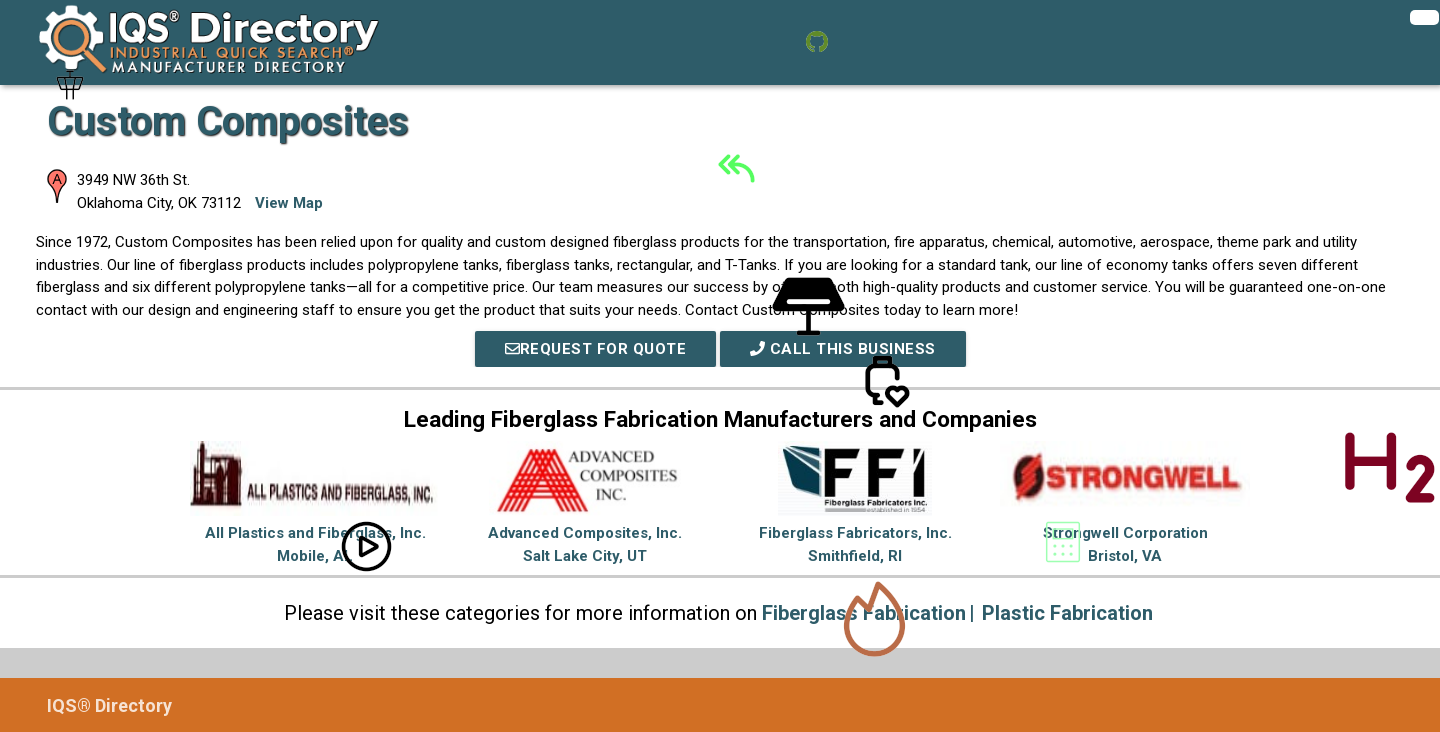  Describe the element at coordinates (882, 380) in the screenshot. I see `view heart rate data on smartwatch` at that location.